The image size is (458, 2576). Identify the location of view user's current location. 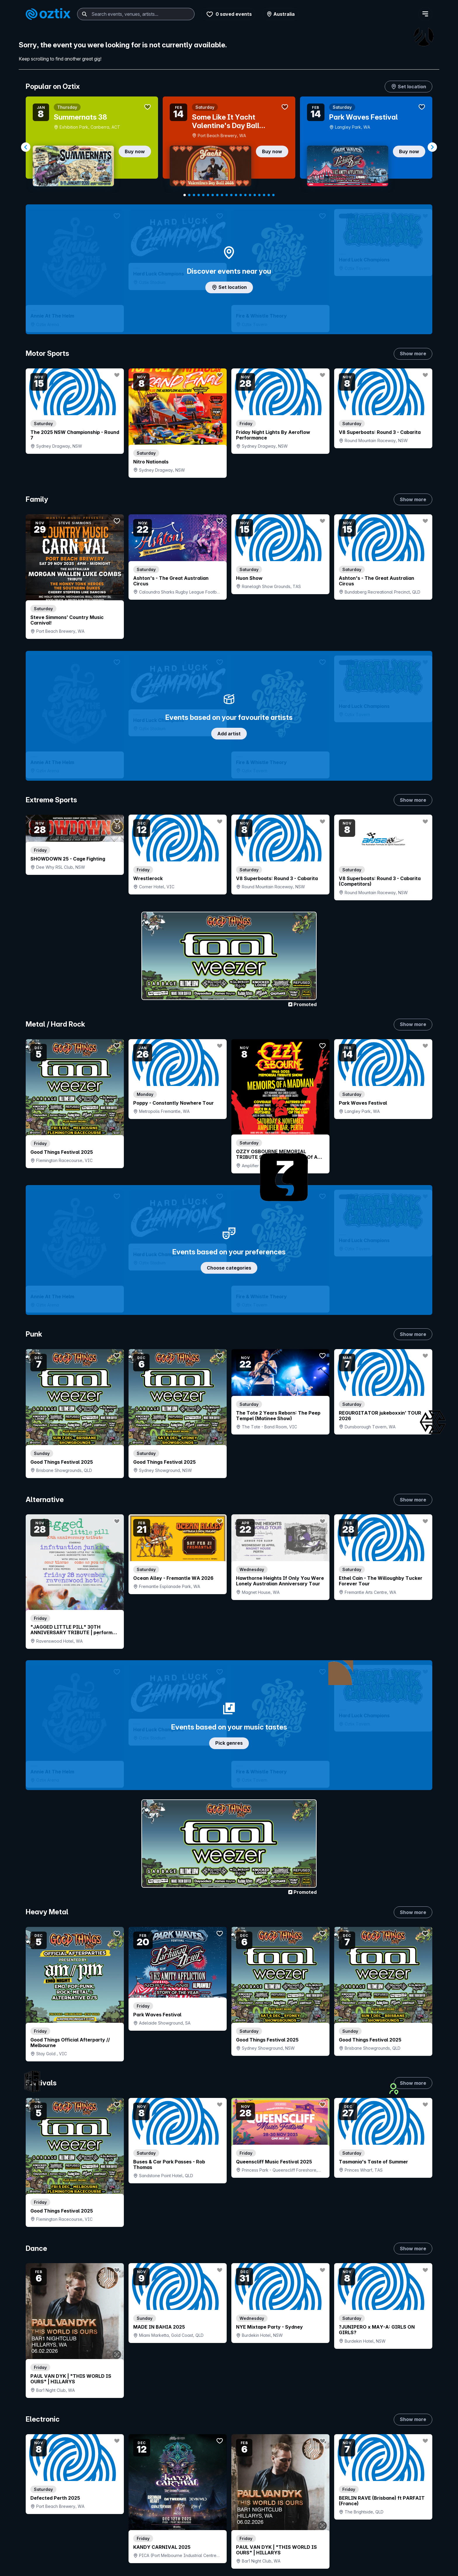
(393, 2089).